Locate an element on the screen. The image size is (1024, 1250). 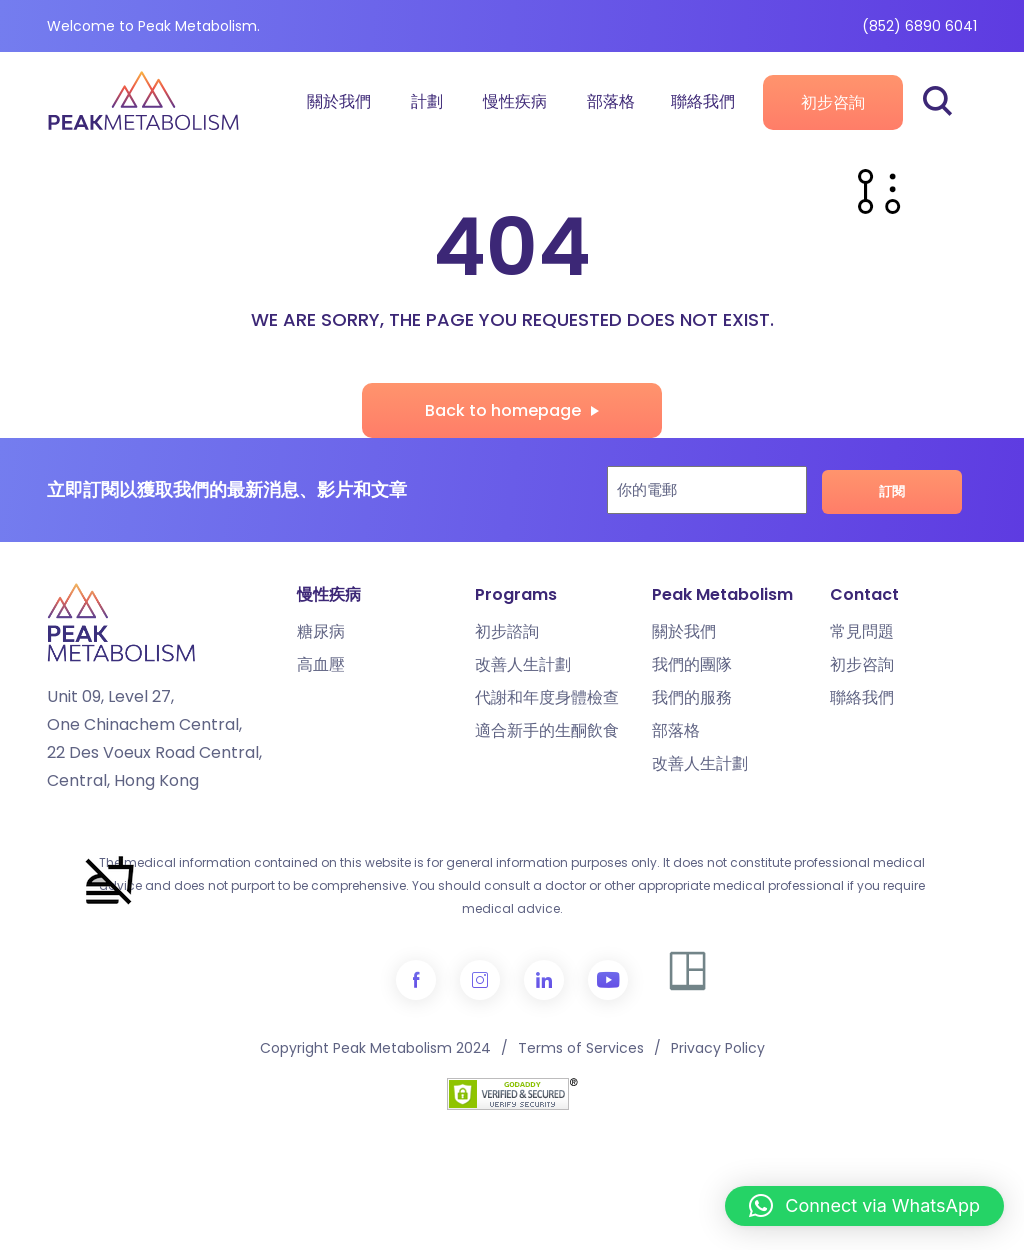
indicates food is not allowed in this area is located at coordinates (110, 880).